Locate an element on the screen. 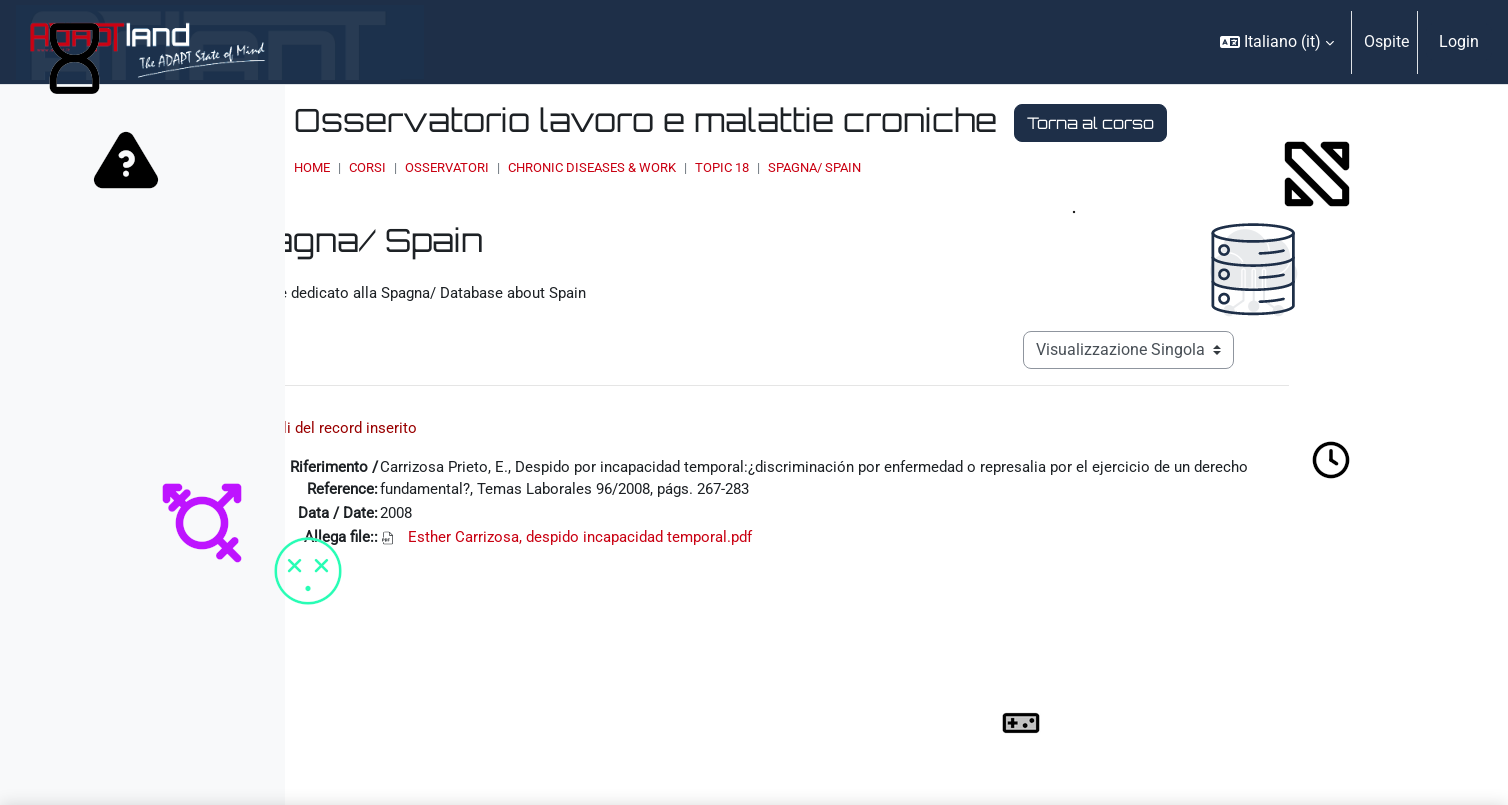  indicates a warning or caution that requires attention is located at coordinates (126, 162).